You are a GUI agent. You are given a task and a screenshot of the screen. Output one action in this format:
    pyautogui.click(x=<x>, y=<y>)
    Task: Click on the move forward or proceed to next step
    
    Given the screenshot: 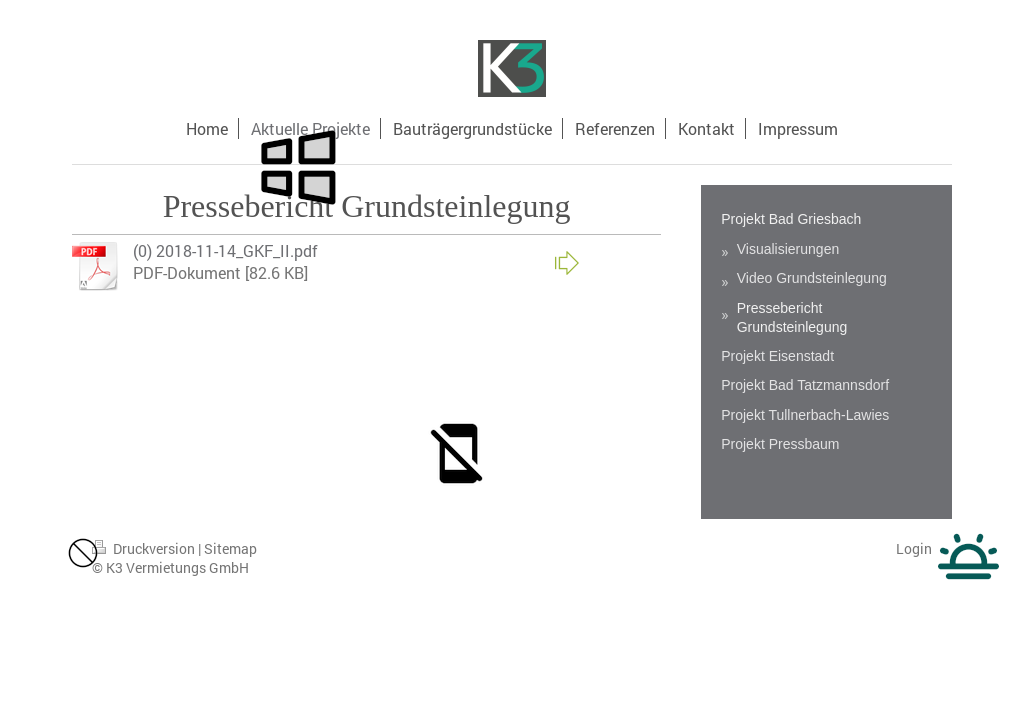 What is the action you would take?
    pyautogui.click(x=566, y=263)
    